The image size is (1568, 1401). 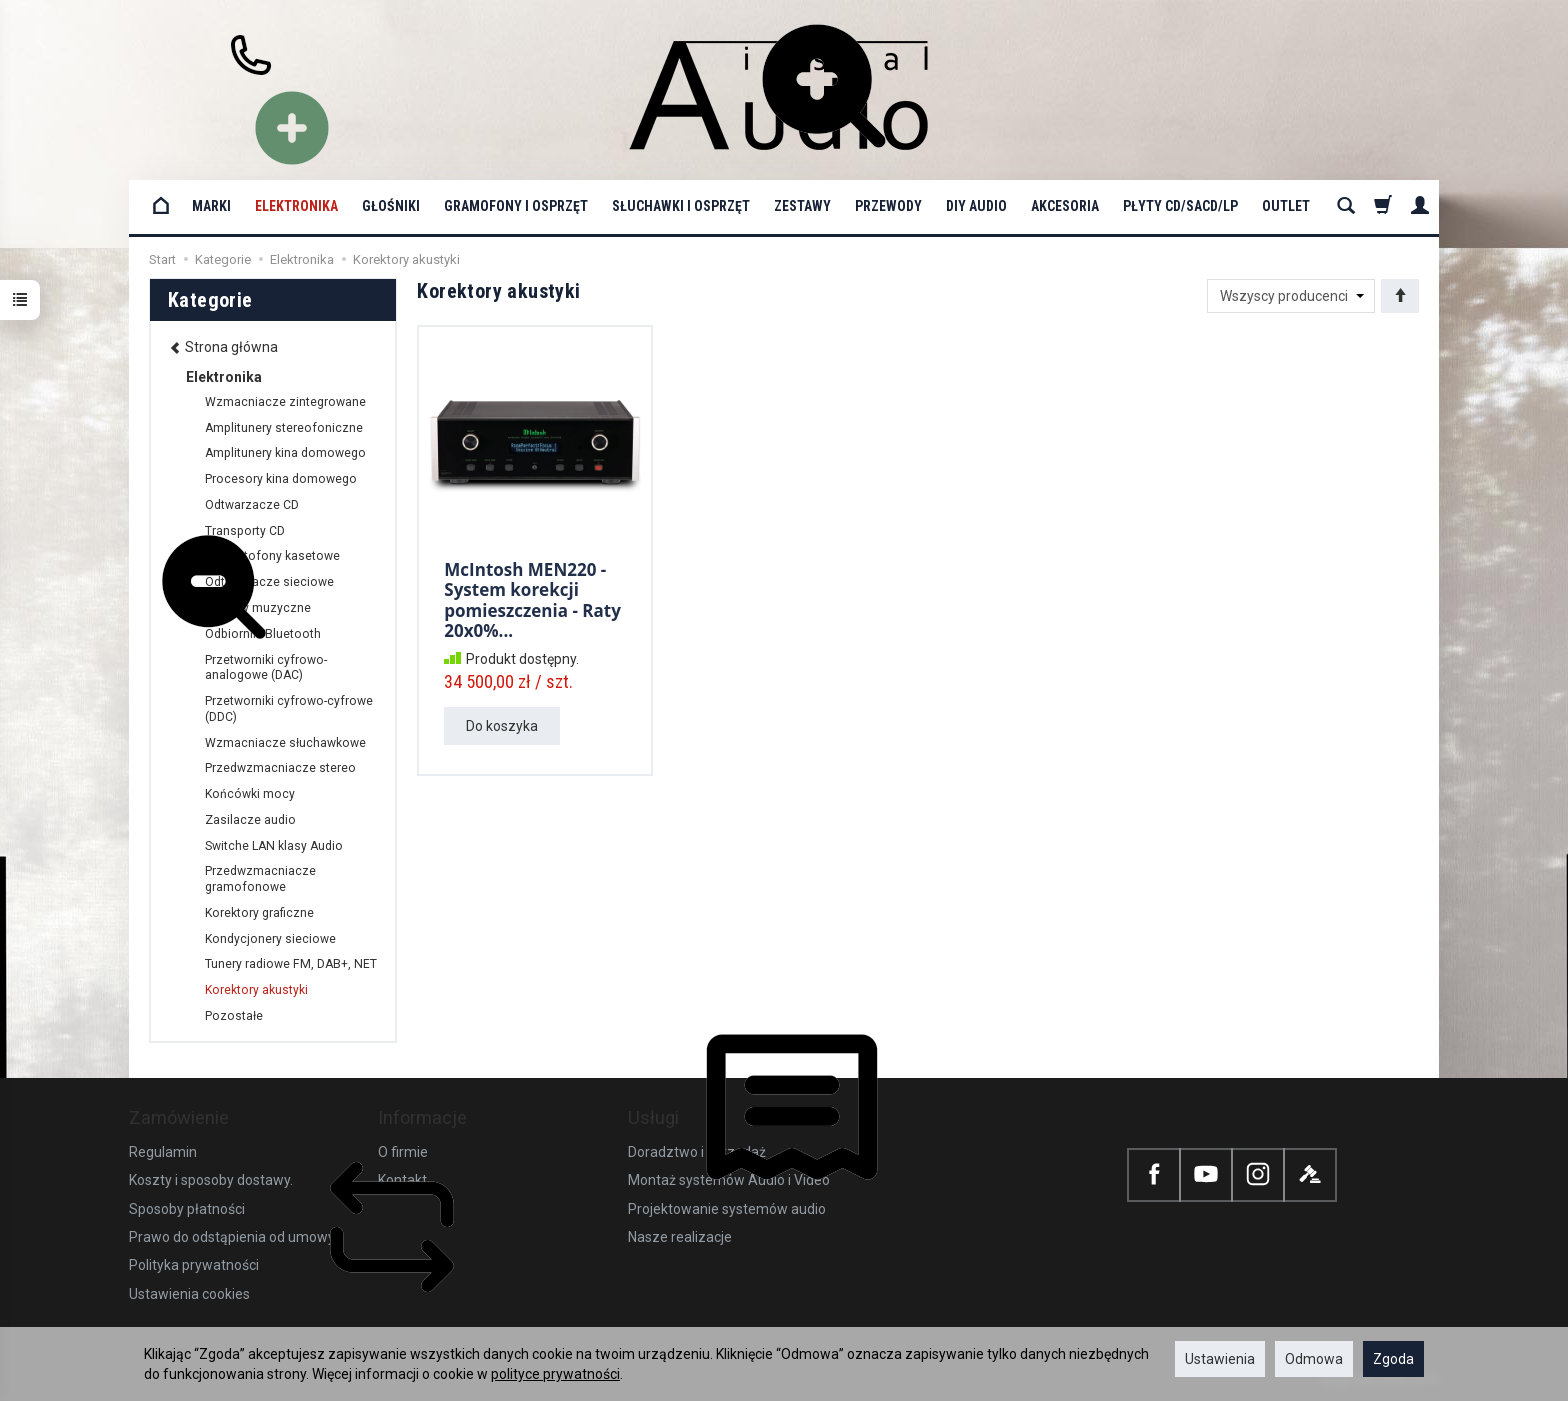 I want to click on view purchase receipt or transaction history, so click(x=792, y=1107).